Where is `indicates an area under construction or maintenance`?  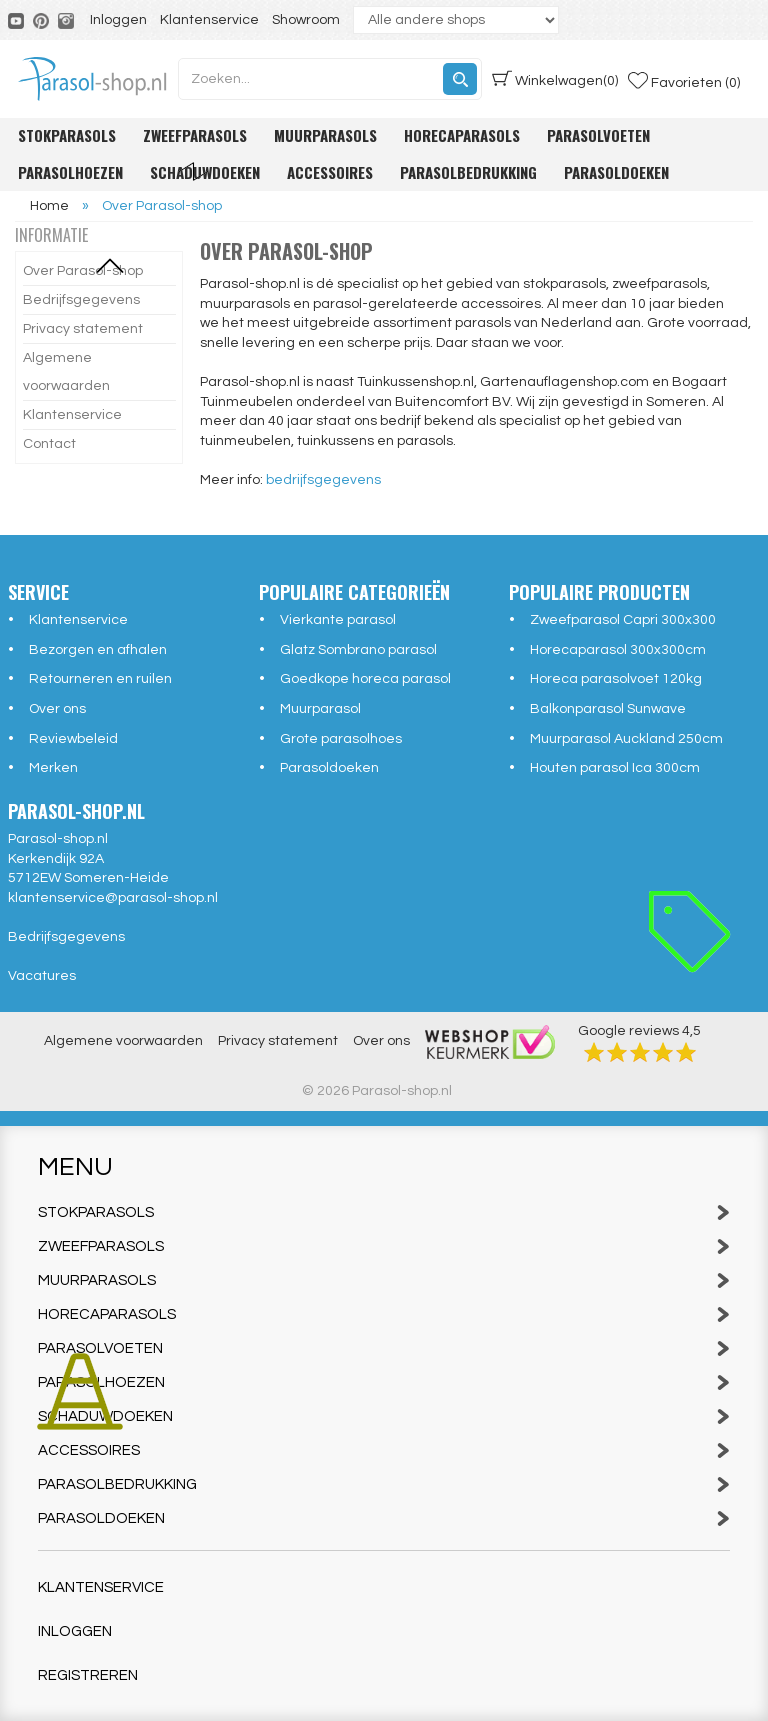 indicates an area under construction or maintenance is located at coordinates (80, 1393).